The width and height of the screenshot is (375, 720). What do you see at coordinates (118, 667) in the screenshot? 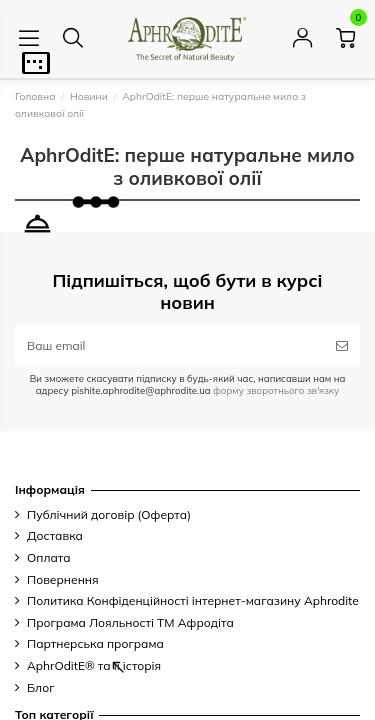
I see `navigate to the northwest direction` at bounding box center [118, 667].